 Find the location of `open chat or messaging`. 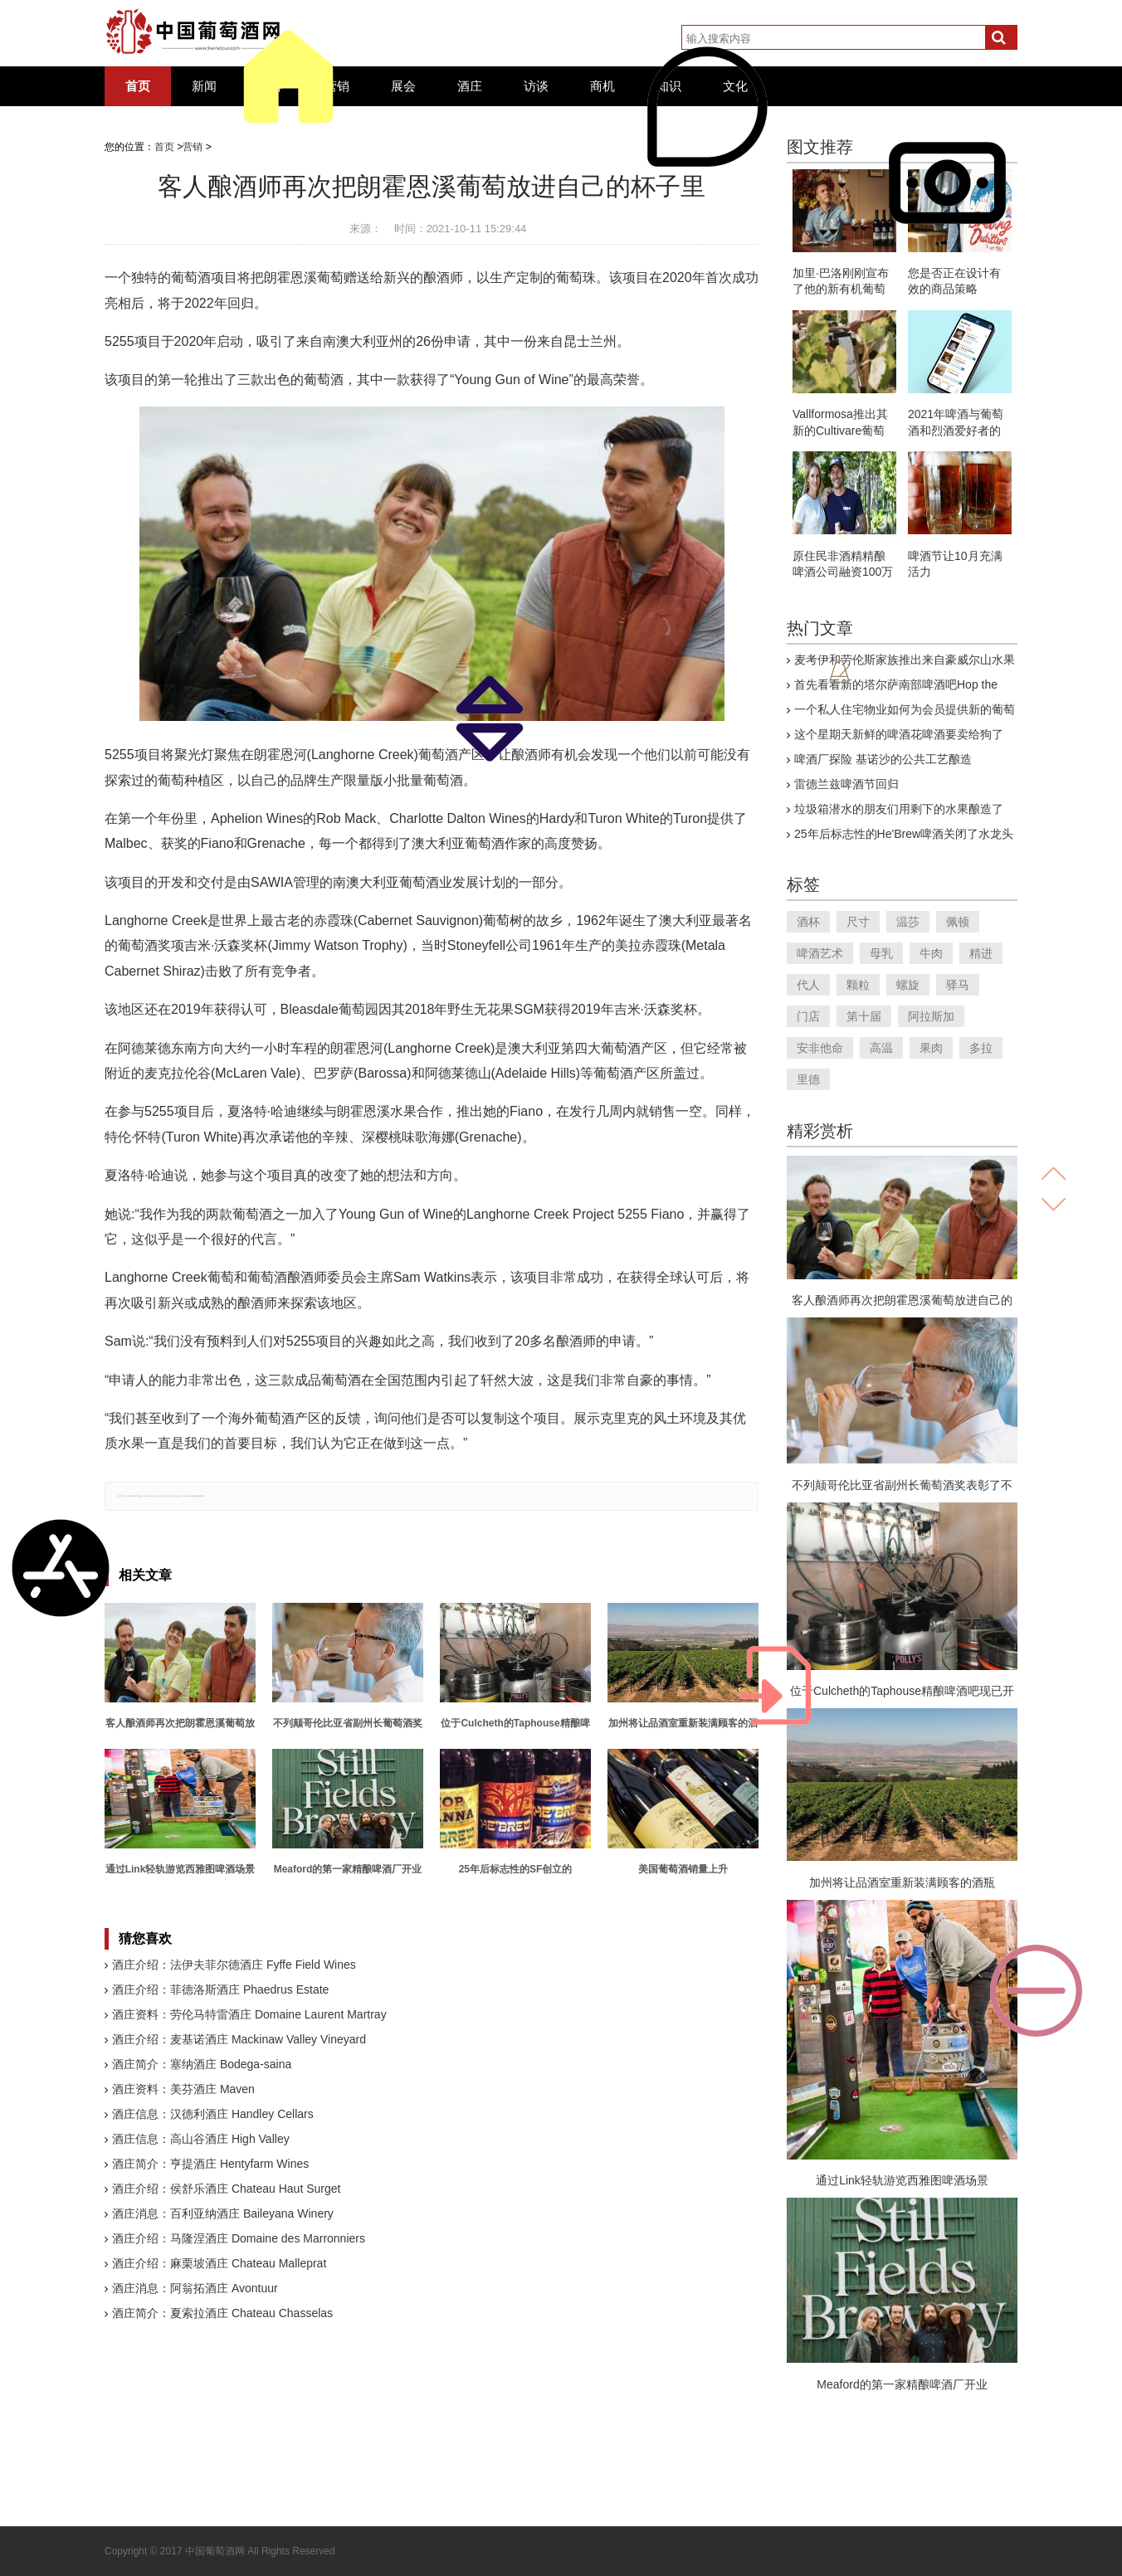

open chat or messaging is located at coordinates (705, 109).